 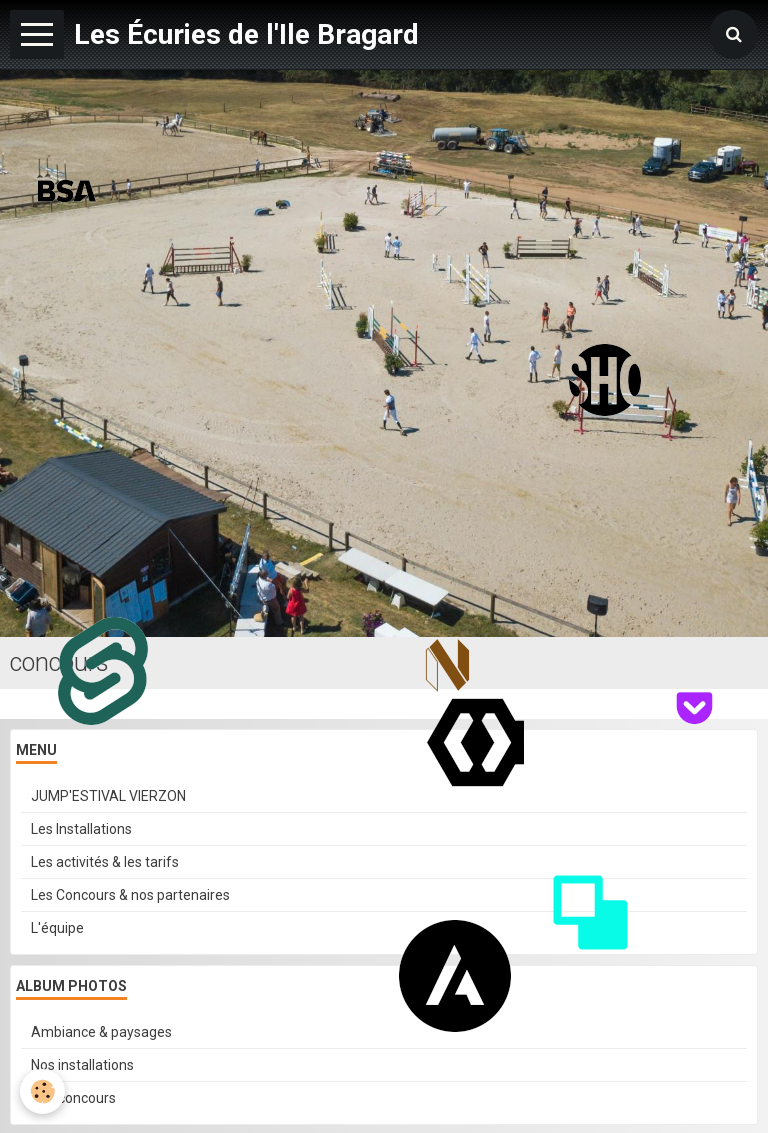 What do you see at coordinates (103, 671) in the screenshot?
I see `svelte framework logo` at bounding box center [103, 671].